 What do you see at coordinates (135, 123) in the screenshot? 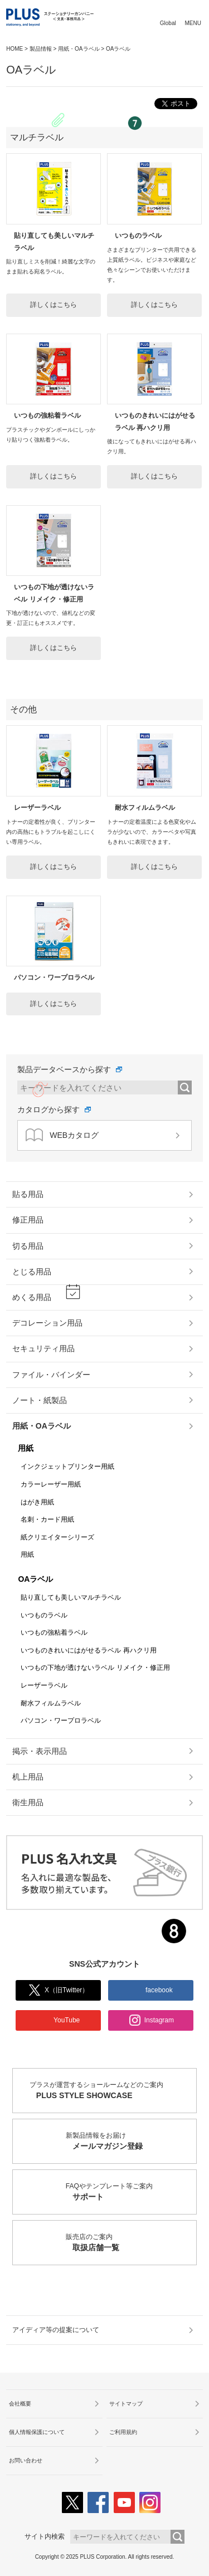
I see `indicates step 7 in a multi-step process` at bounding box center [135, 123].